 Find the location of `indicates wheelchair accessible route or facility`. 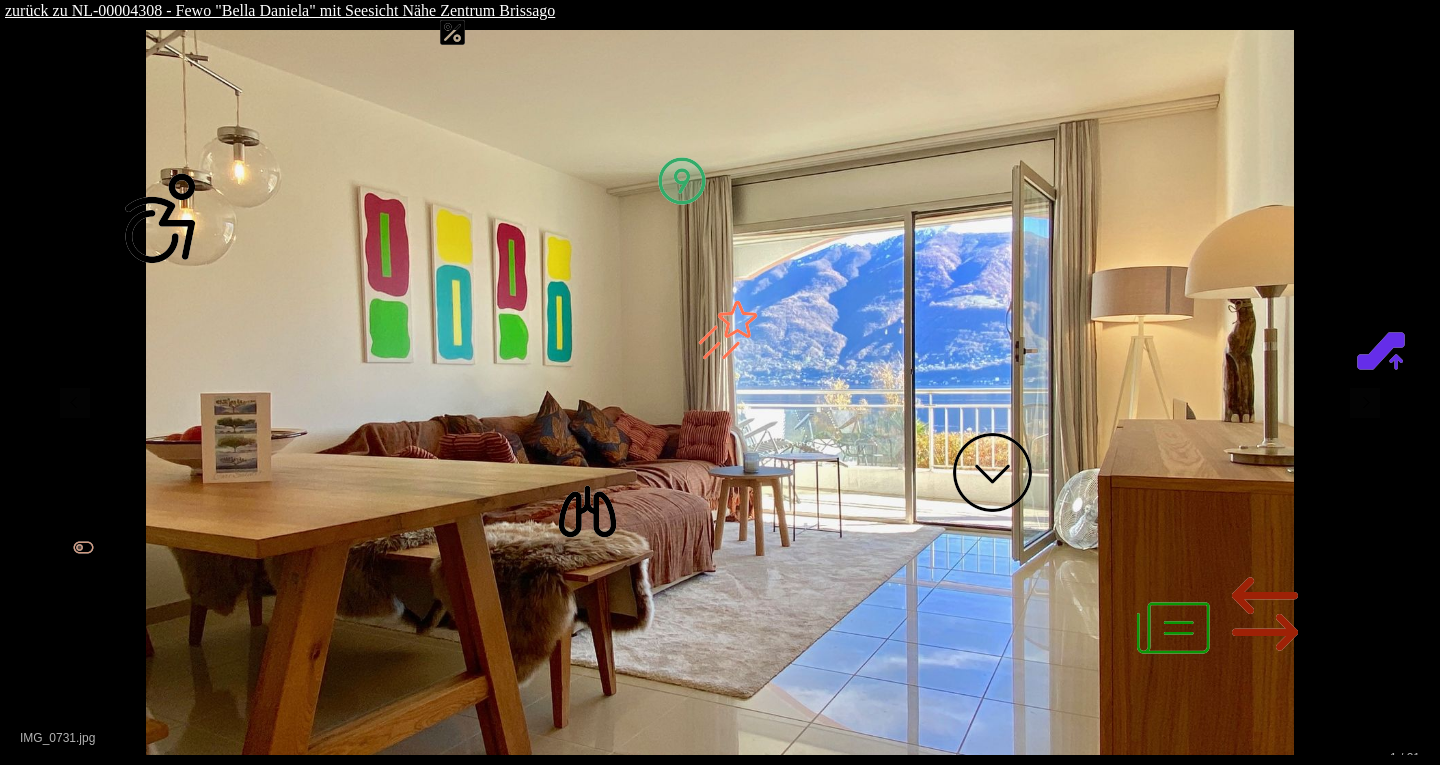

indicates wheelchair accessible route or facility is located at coordinates (162, 220).